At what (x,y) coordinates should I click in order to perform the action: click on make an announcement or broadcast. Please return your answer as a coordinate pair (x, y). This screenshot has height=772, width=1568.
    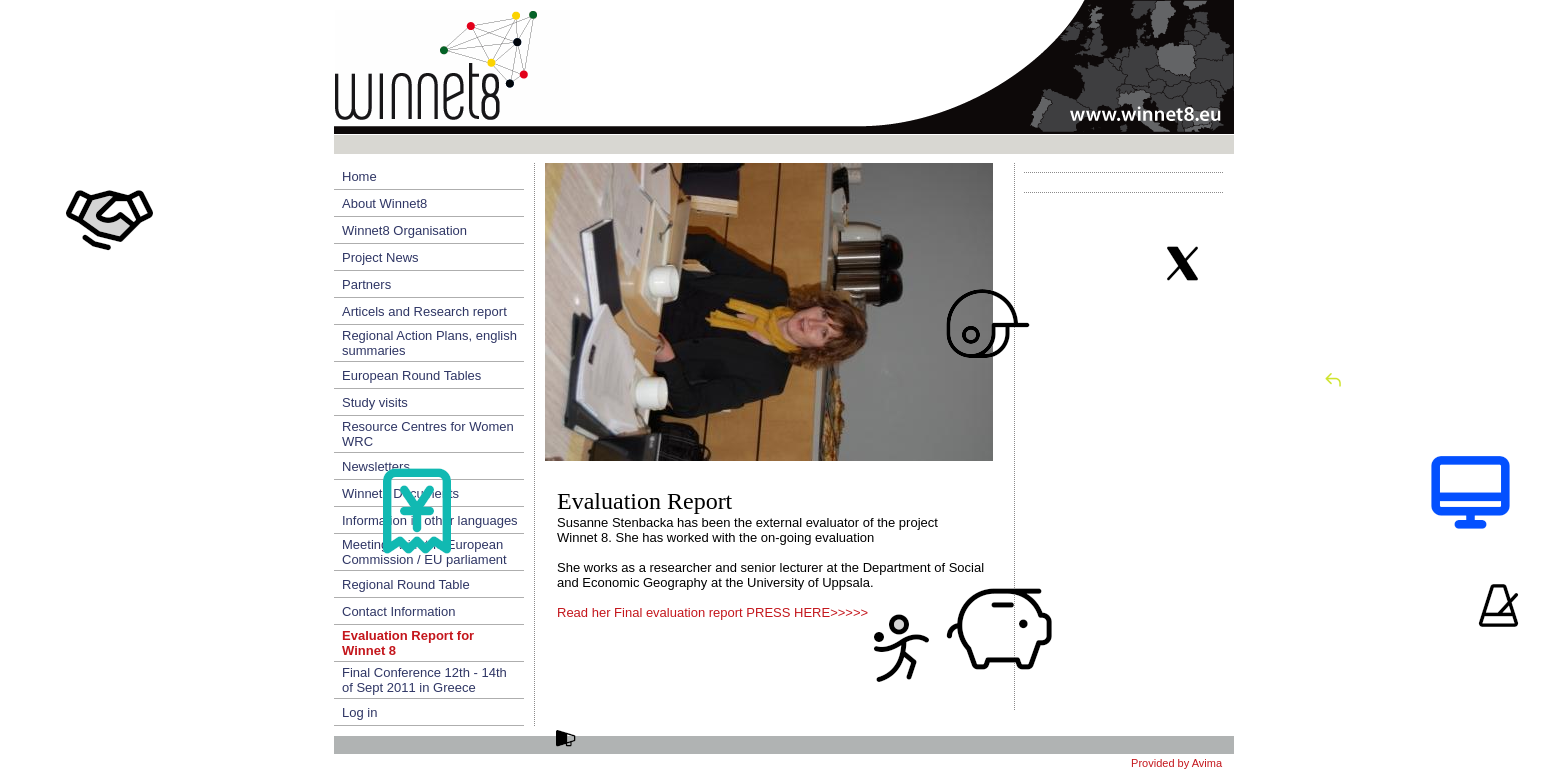
    Looking at the image, I should click on (565, 739).